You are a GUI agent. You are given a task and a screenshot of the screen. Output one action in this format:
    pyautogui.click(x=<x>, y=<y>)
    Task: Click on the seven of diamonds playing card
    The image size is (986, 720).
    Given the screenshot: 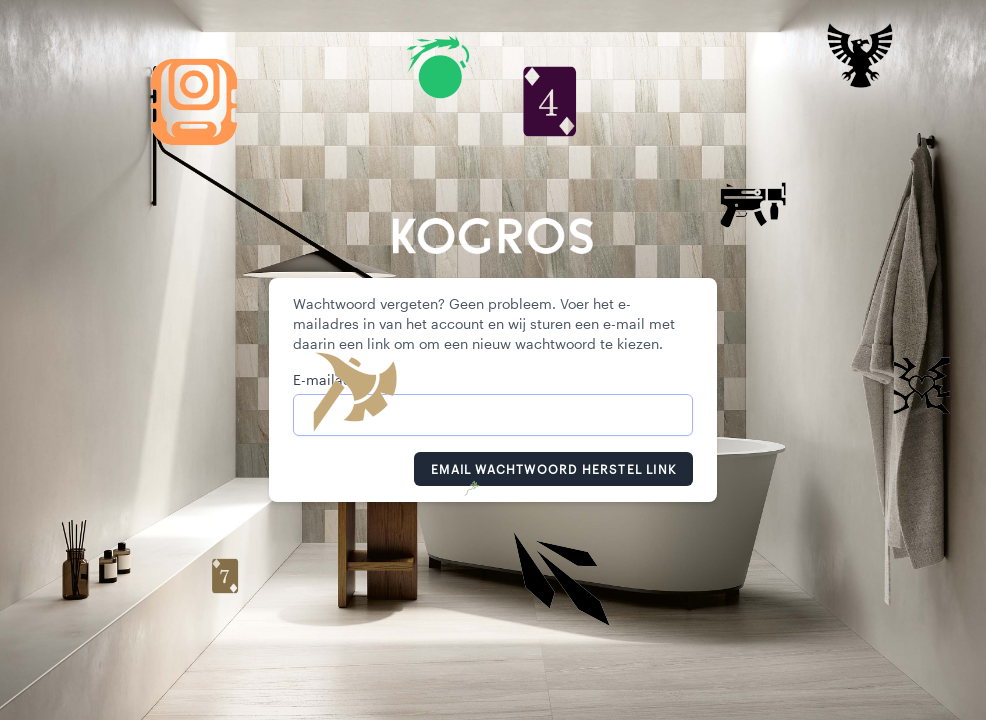 What is the action you would take?
    pyautogui.click(x=225, y=576)
    